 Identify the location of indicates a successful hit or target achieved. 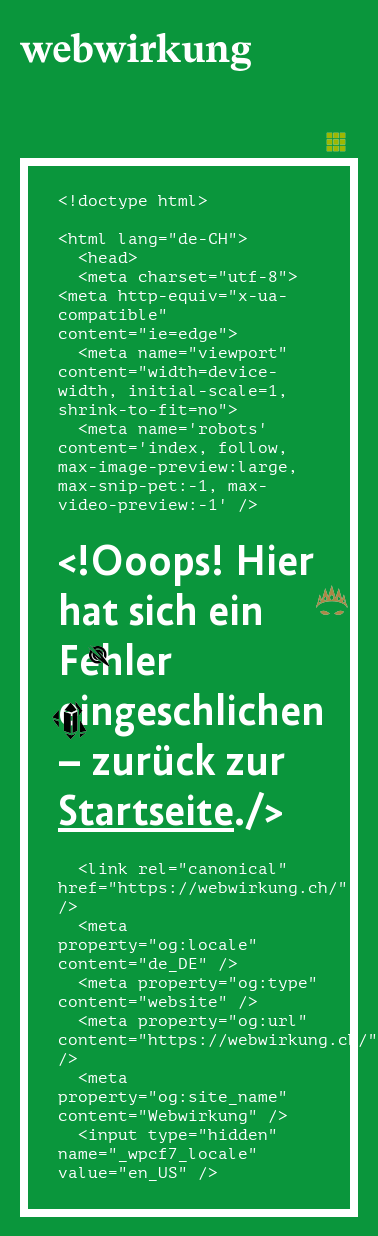
(99, 656).